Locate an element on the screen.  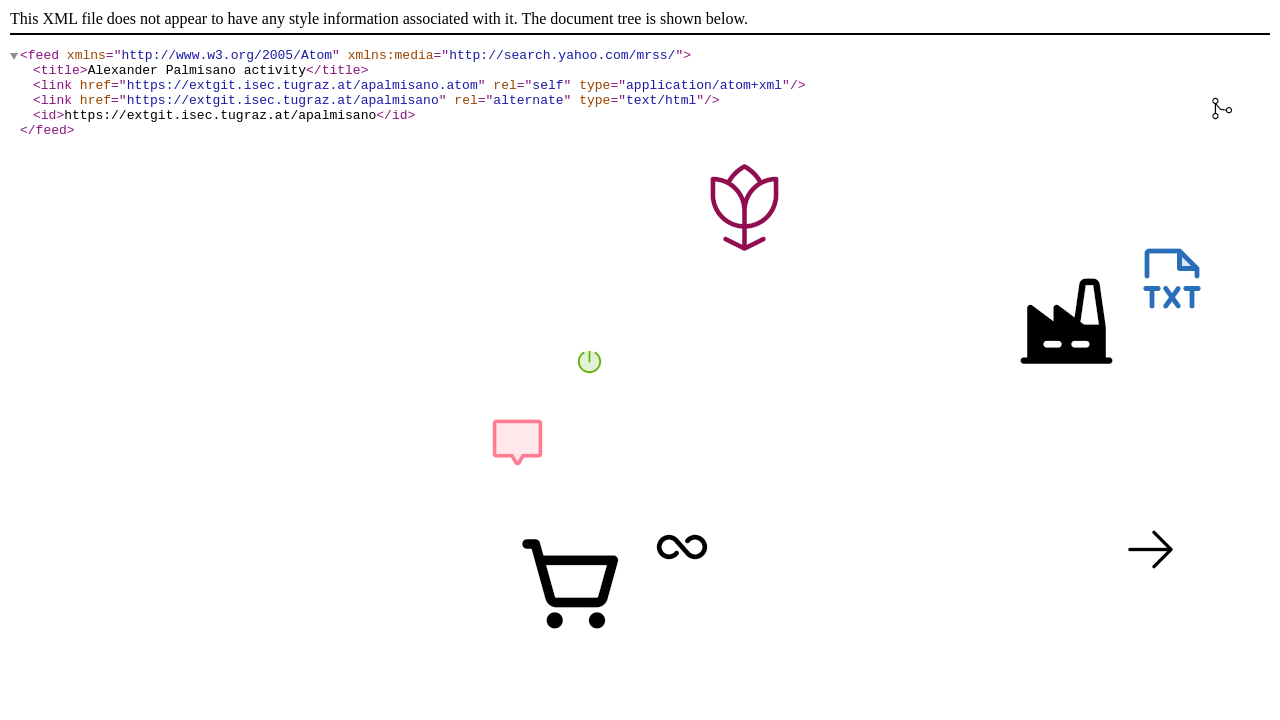
open chat or messaging is located at coordinates (517, 440).